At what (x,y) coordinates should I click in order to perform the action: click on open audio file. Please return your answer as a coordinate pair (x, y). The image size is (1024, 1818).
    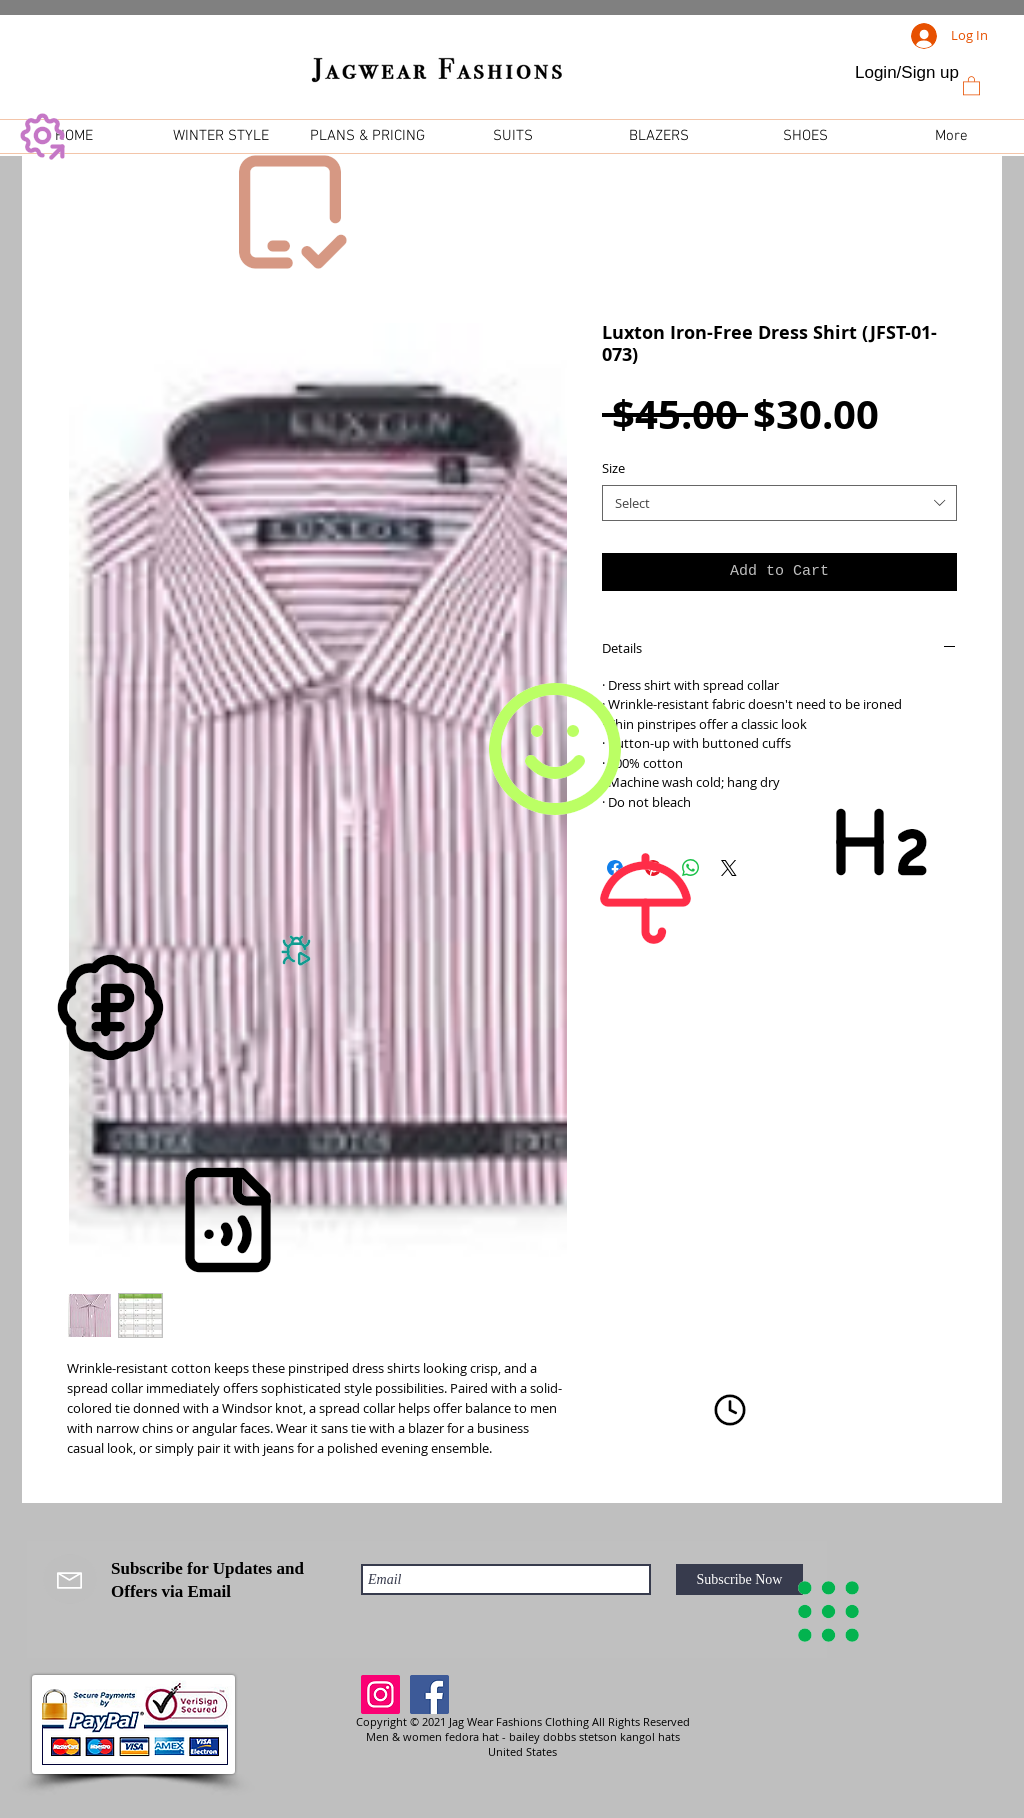
    Looking at the image, I should click on (228, 1220).